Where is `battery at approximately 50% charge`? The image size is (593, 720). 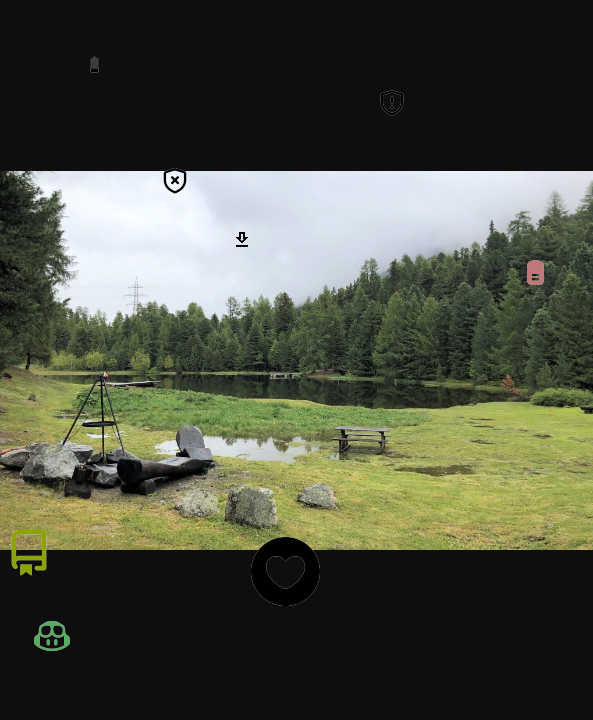 battery at approximately 50% charge is located at coordinates (535, 272).